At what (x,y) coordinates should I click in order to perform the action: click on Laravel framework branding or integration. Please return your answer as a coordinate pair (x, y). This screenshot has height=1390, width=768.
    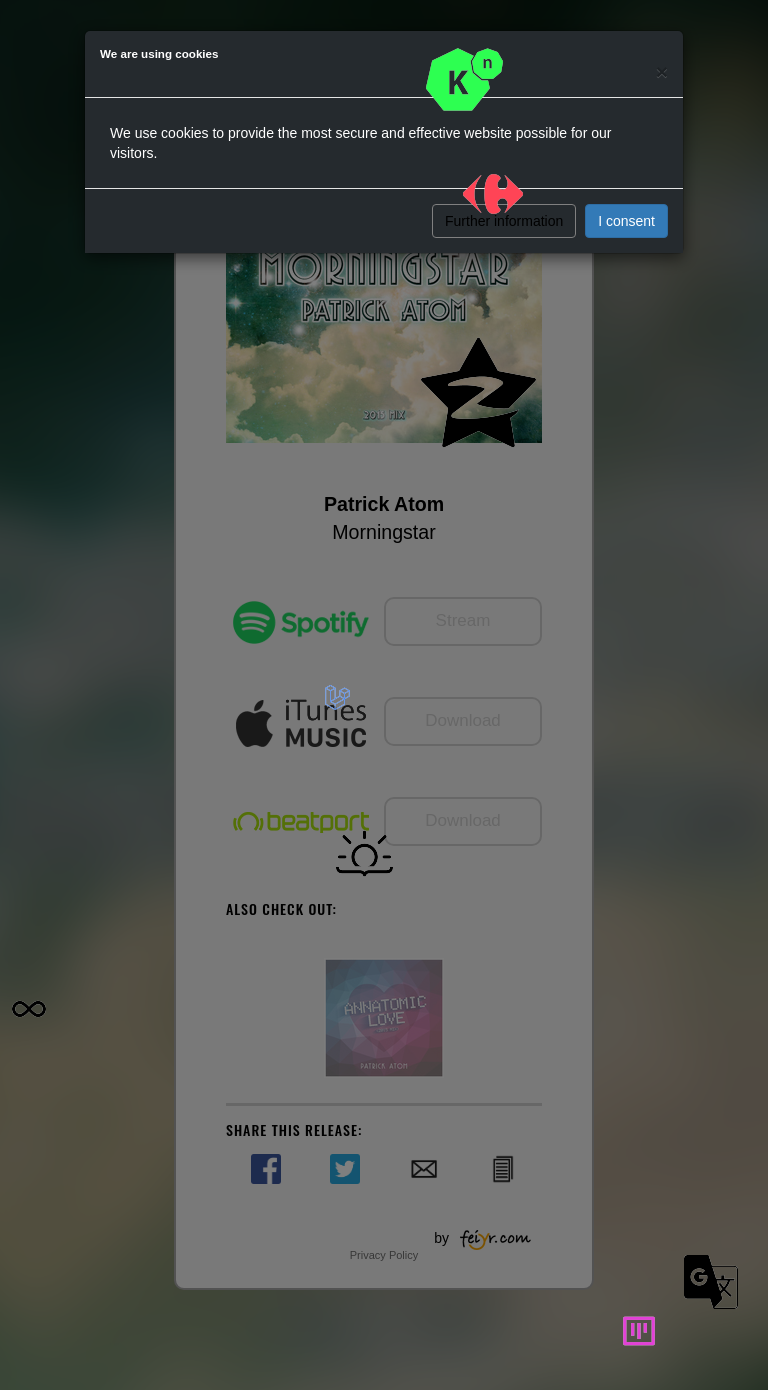
    Looking at the image, I should click on (337, 697).